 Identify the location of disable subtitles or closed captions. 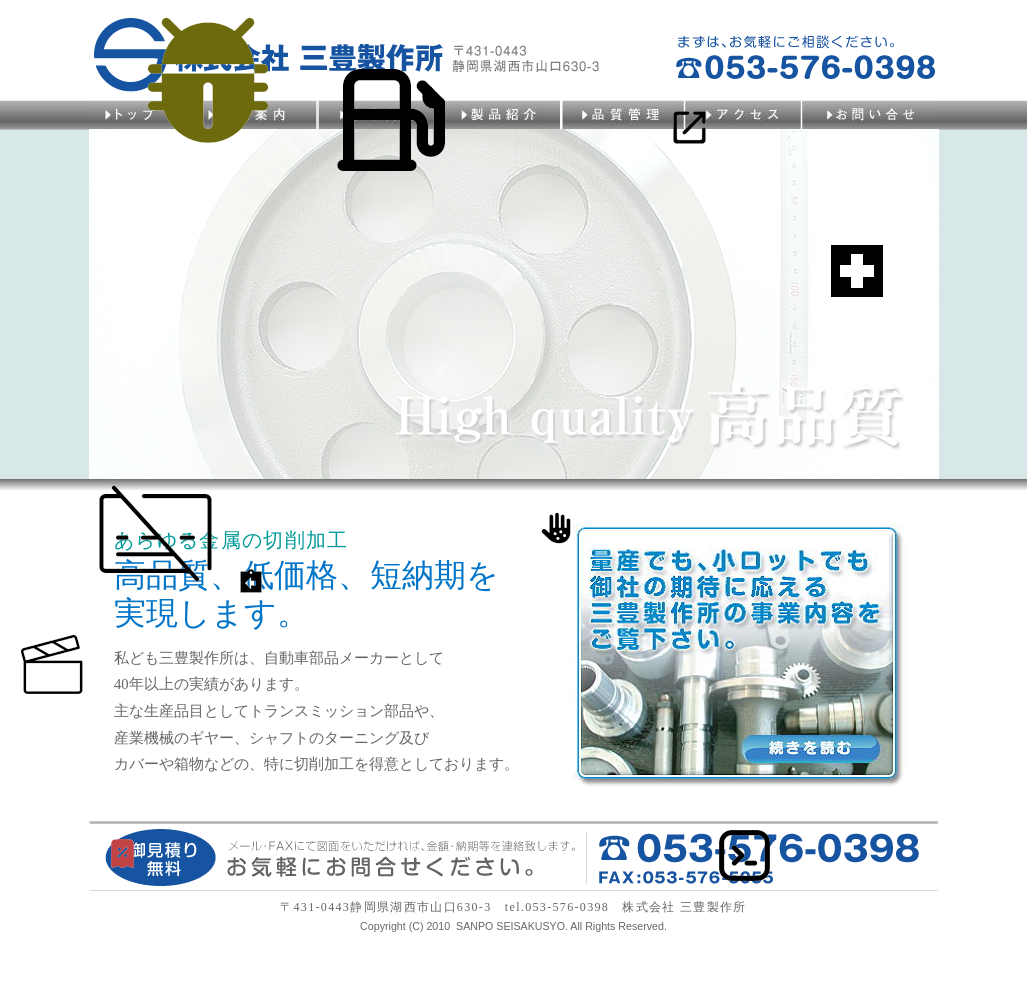
(155, 533).